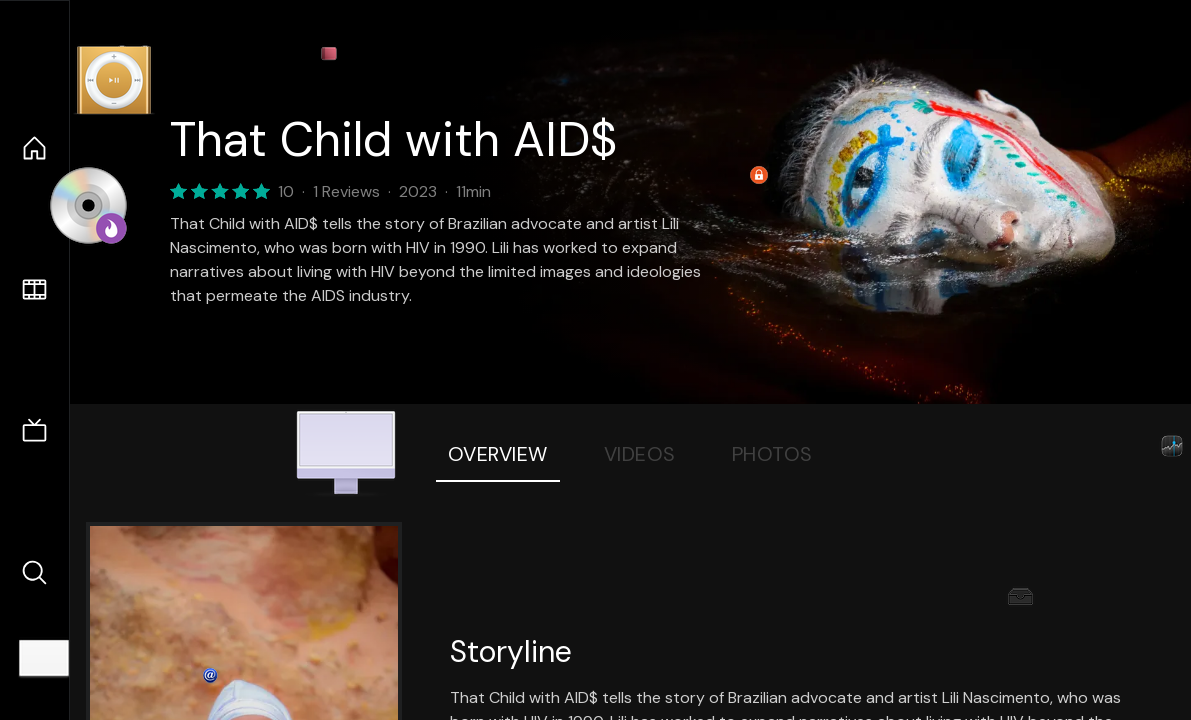  Describe the element at coordinates (114, 80) in the screenshot. I see `iPod shuffle device in orange` at that location.